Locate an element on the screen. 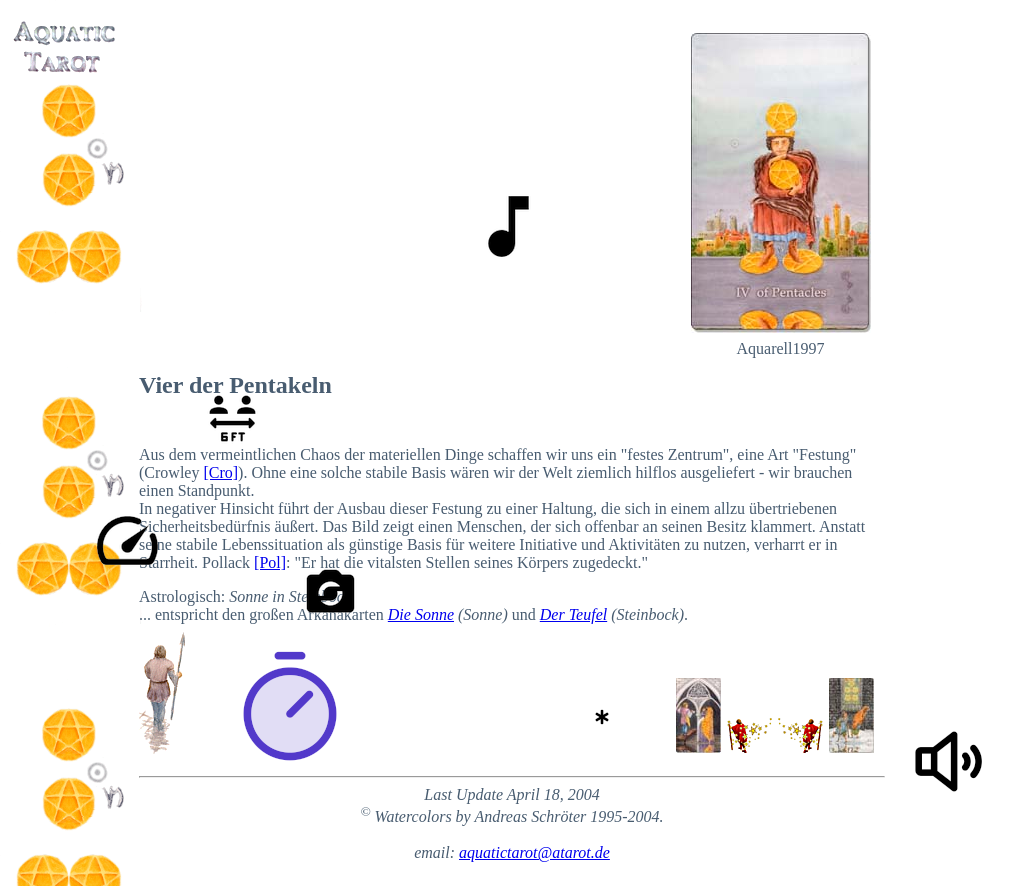 The width and height of the screenshot is (1024, 886). adjust playback speed settings is located at coordinates (127, 540).